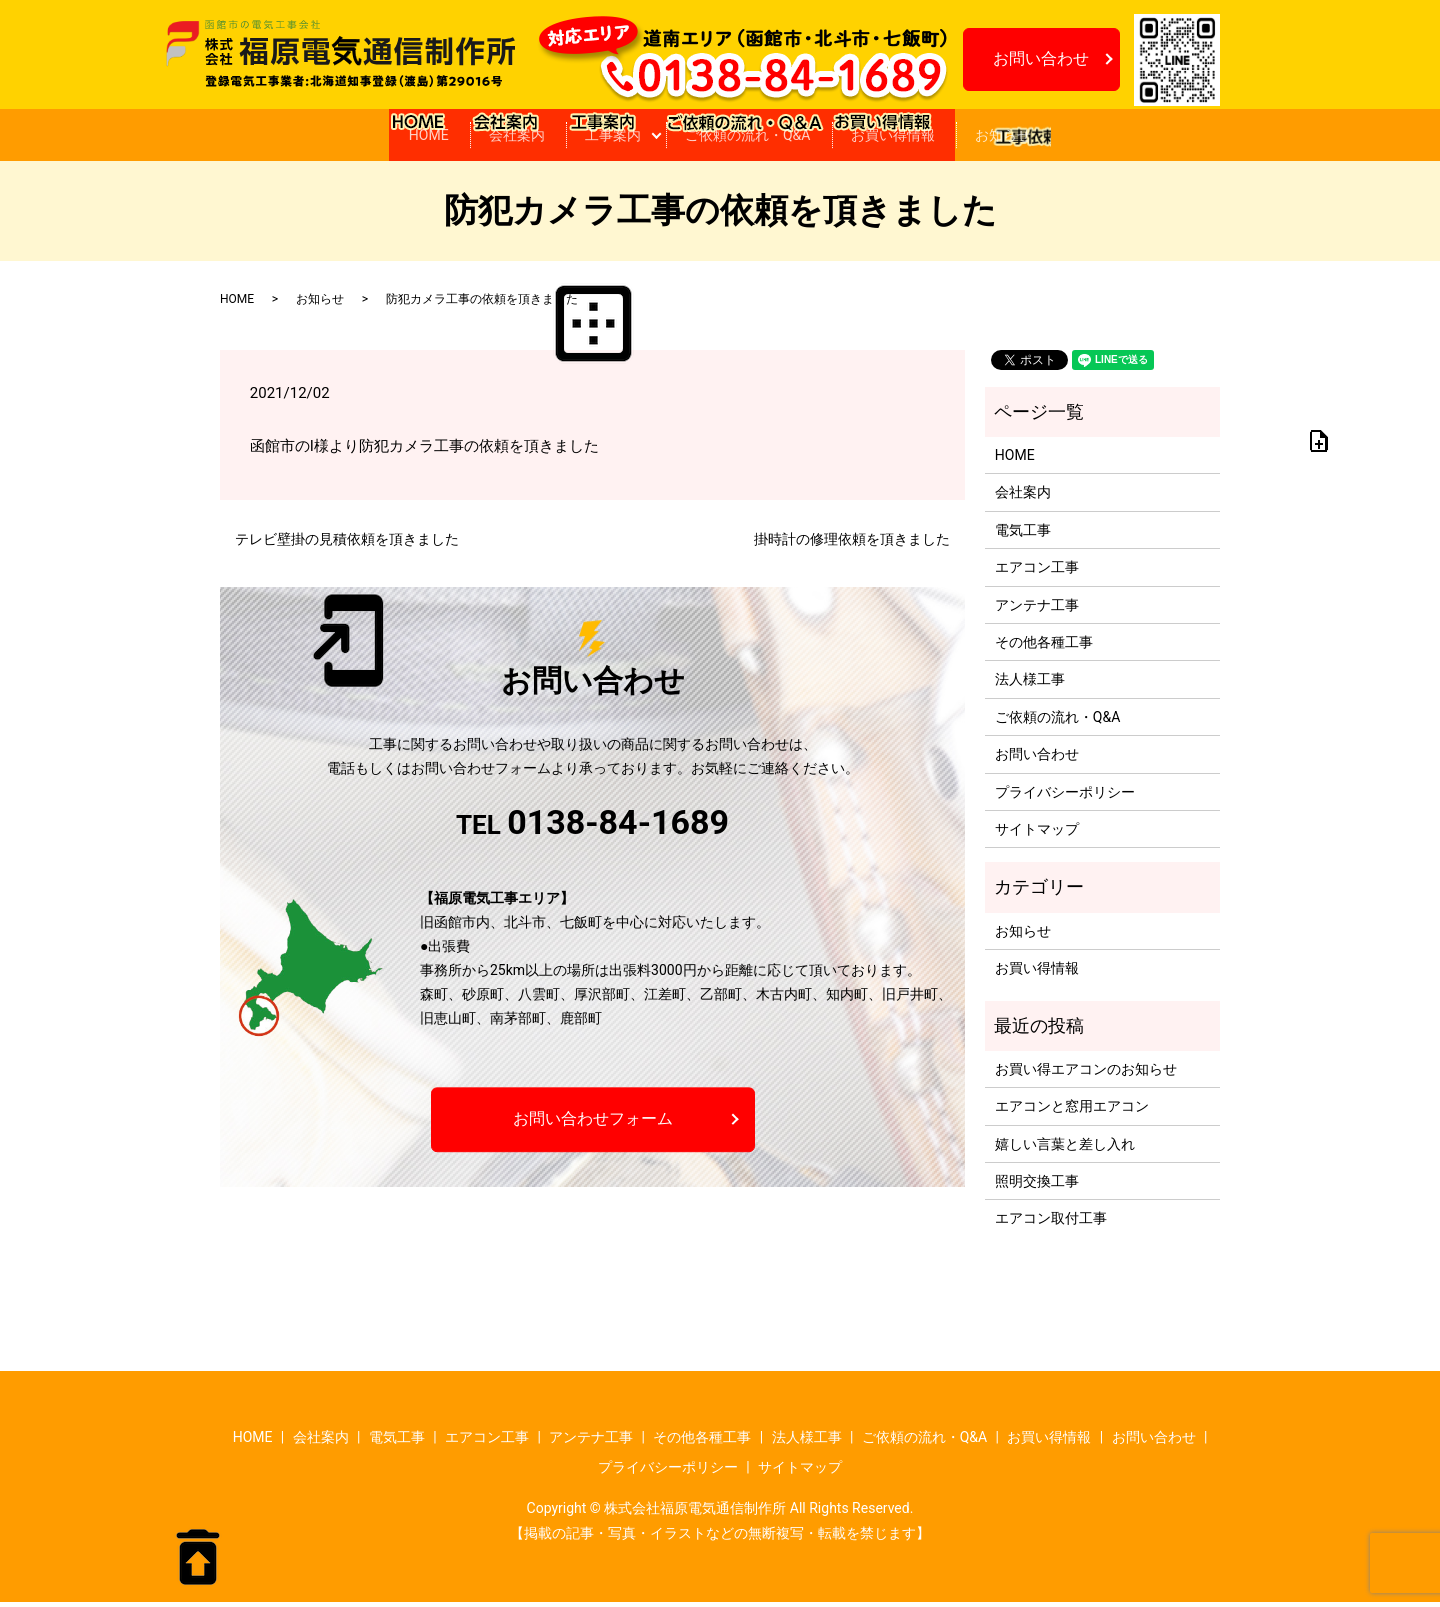 The height and width of the screenshot is (1607, 1440). Describe the element at coordinates (593, 323) in the screenshot. I see `apply outer border to selected cells` at that location.